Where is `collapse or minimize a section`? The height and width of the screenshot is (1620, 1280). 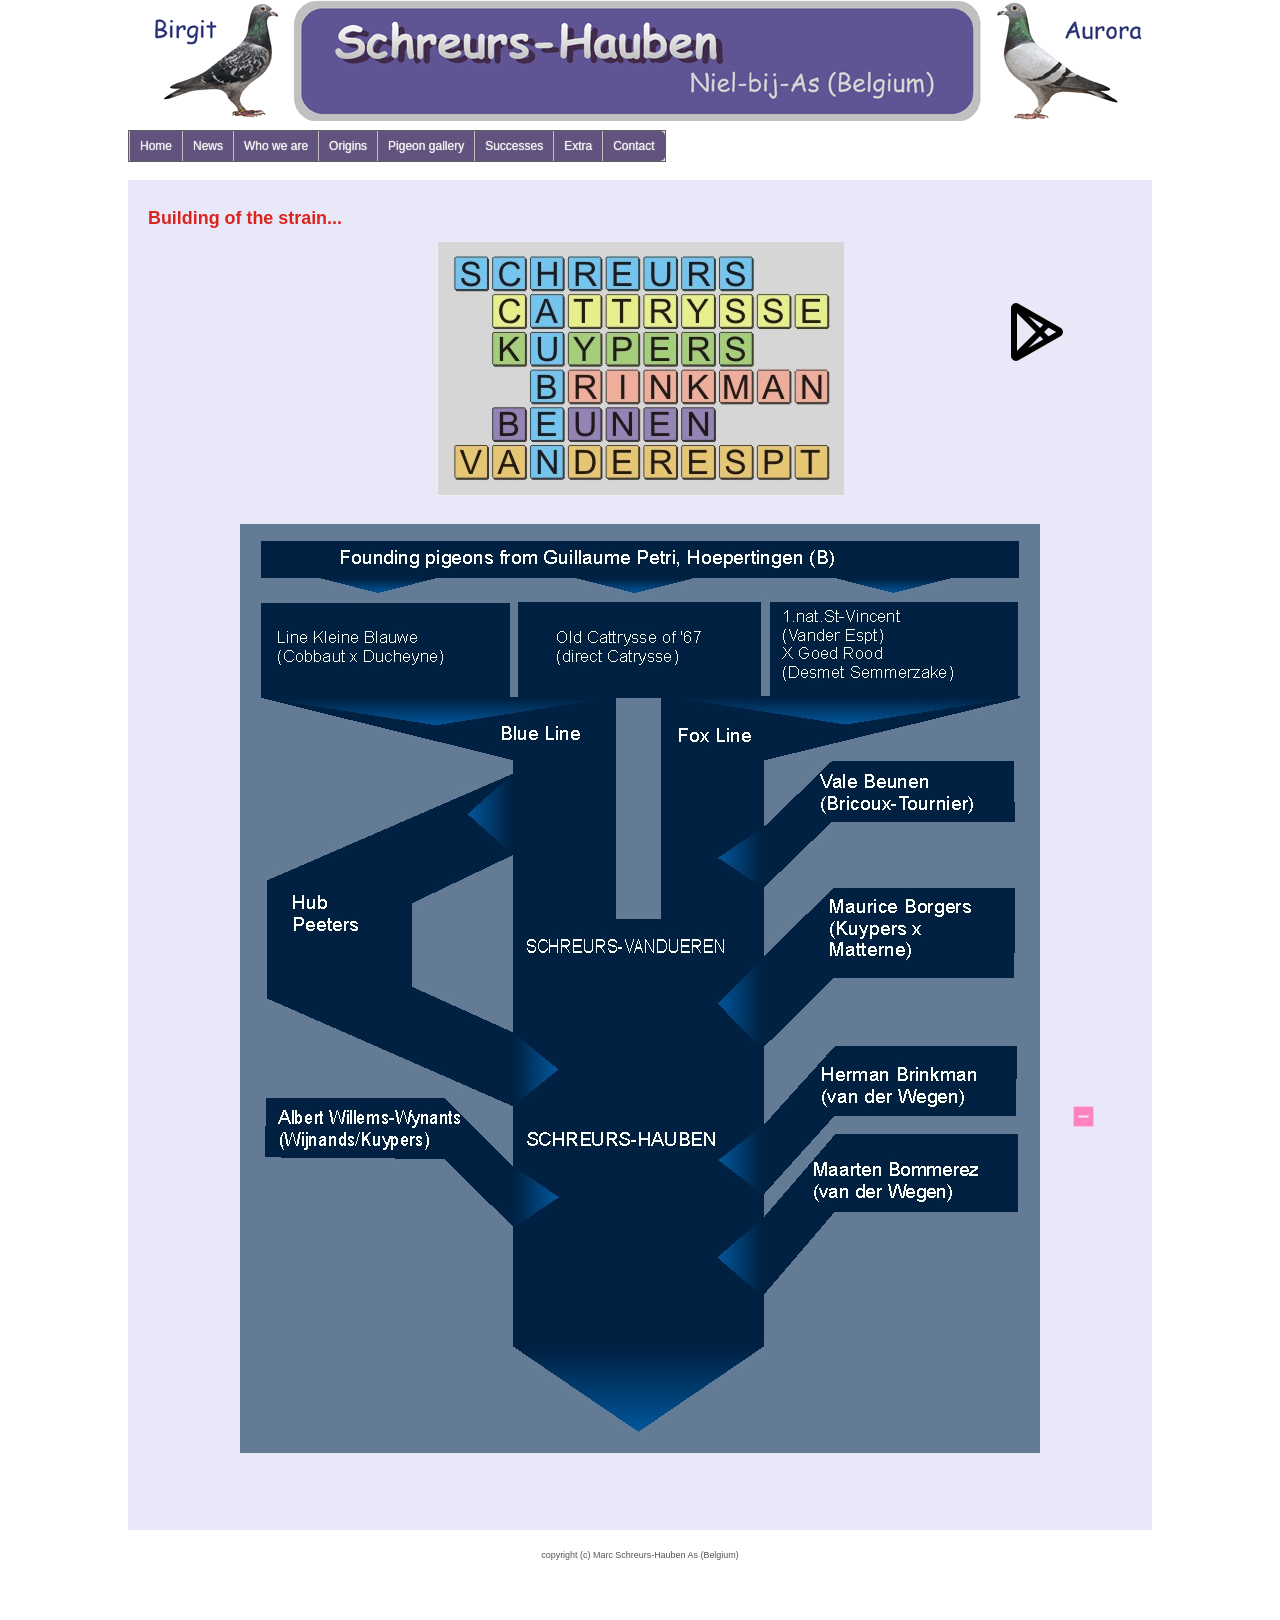 collapse or minimize a section is located at coordinates (1083, 1116).